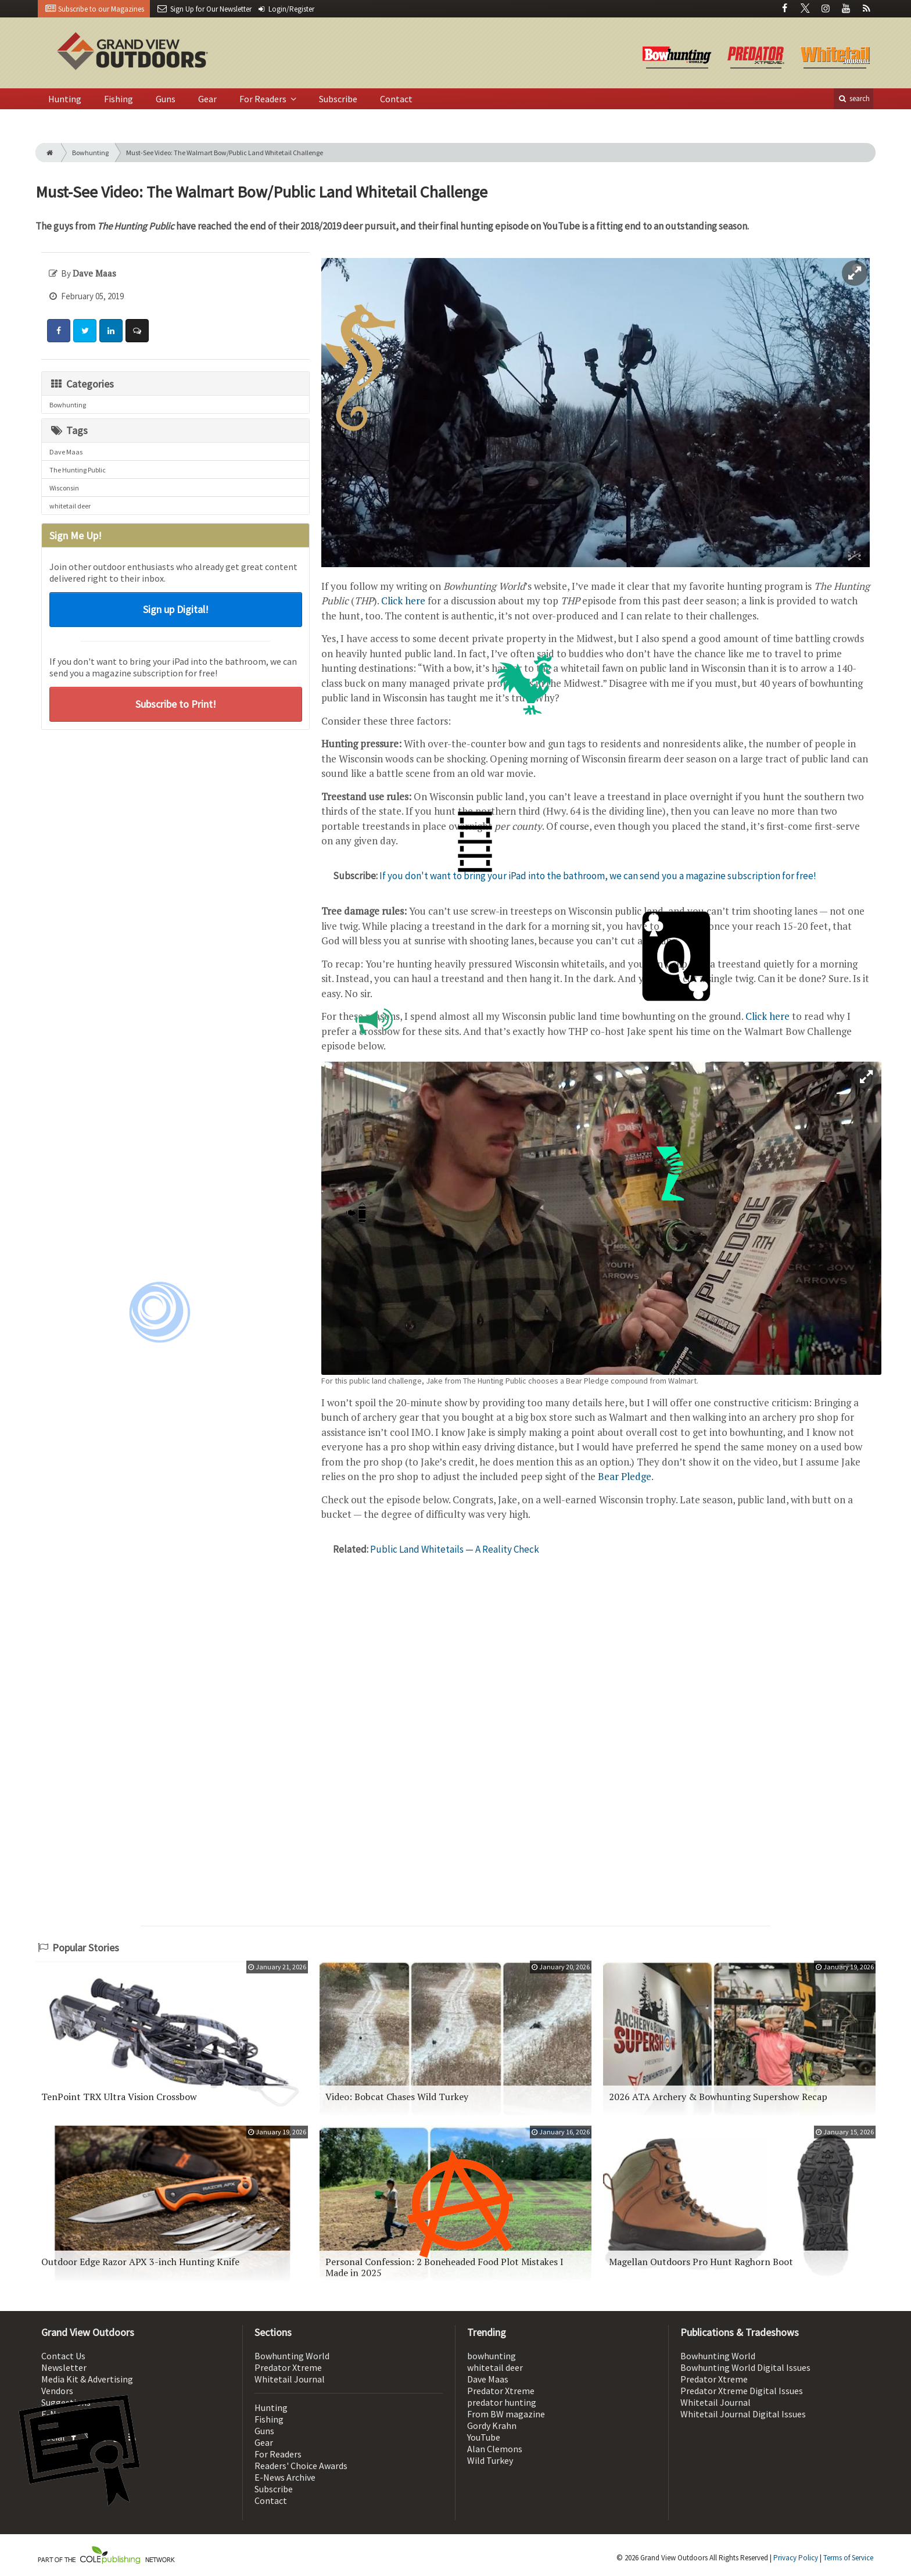 The image size is (911, 2576). I want to click on indicates loading or processing state, so click(160, 1312).